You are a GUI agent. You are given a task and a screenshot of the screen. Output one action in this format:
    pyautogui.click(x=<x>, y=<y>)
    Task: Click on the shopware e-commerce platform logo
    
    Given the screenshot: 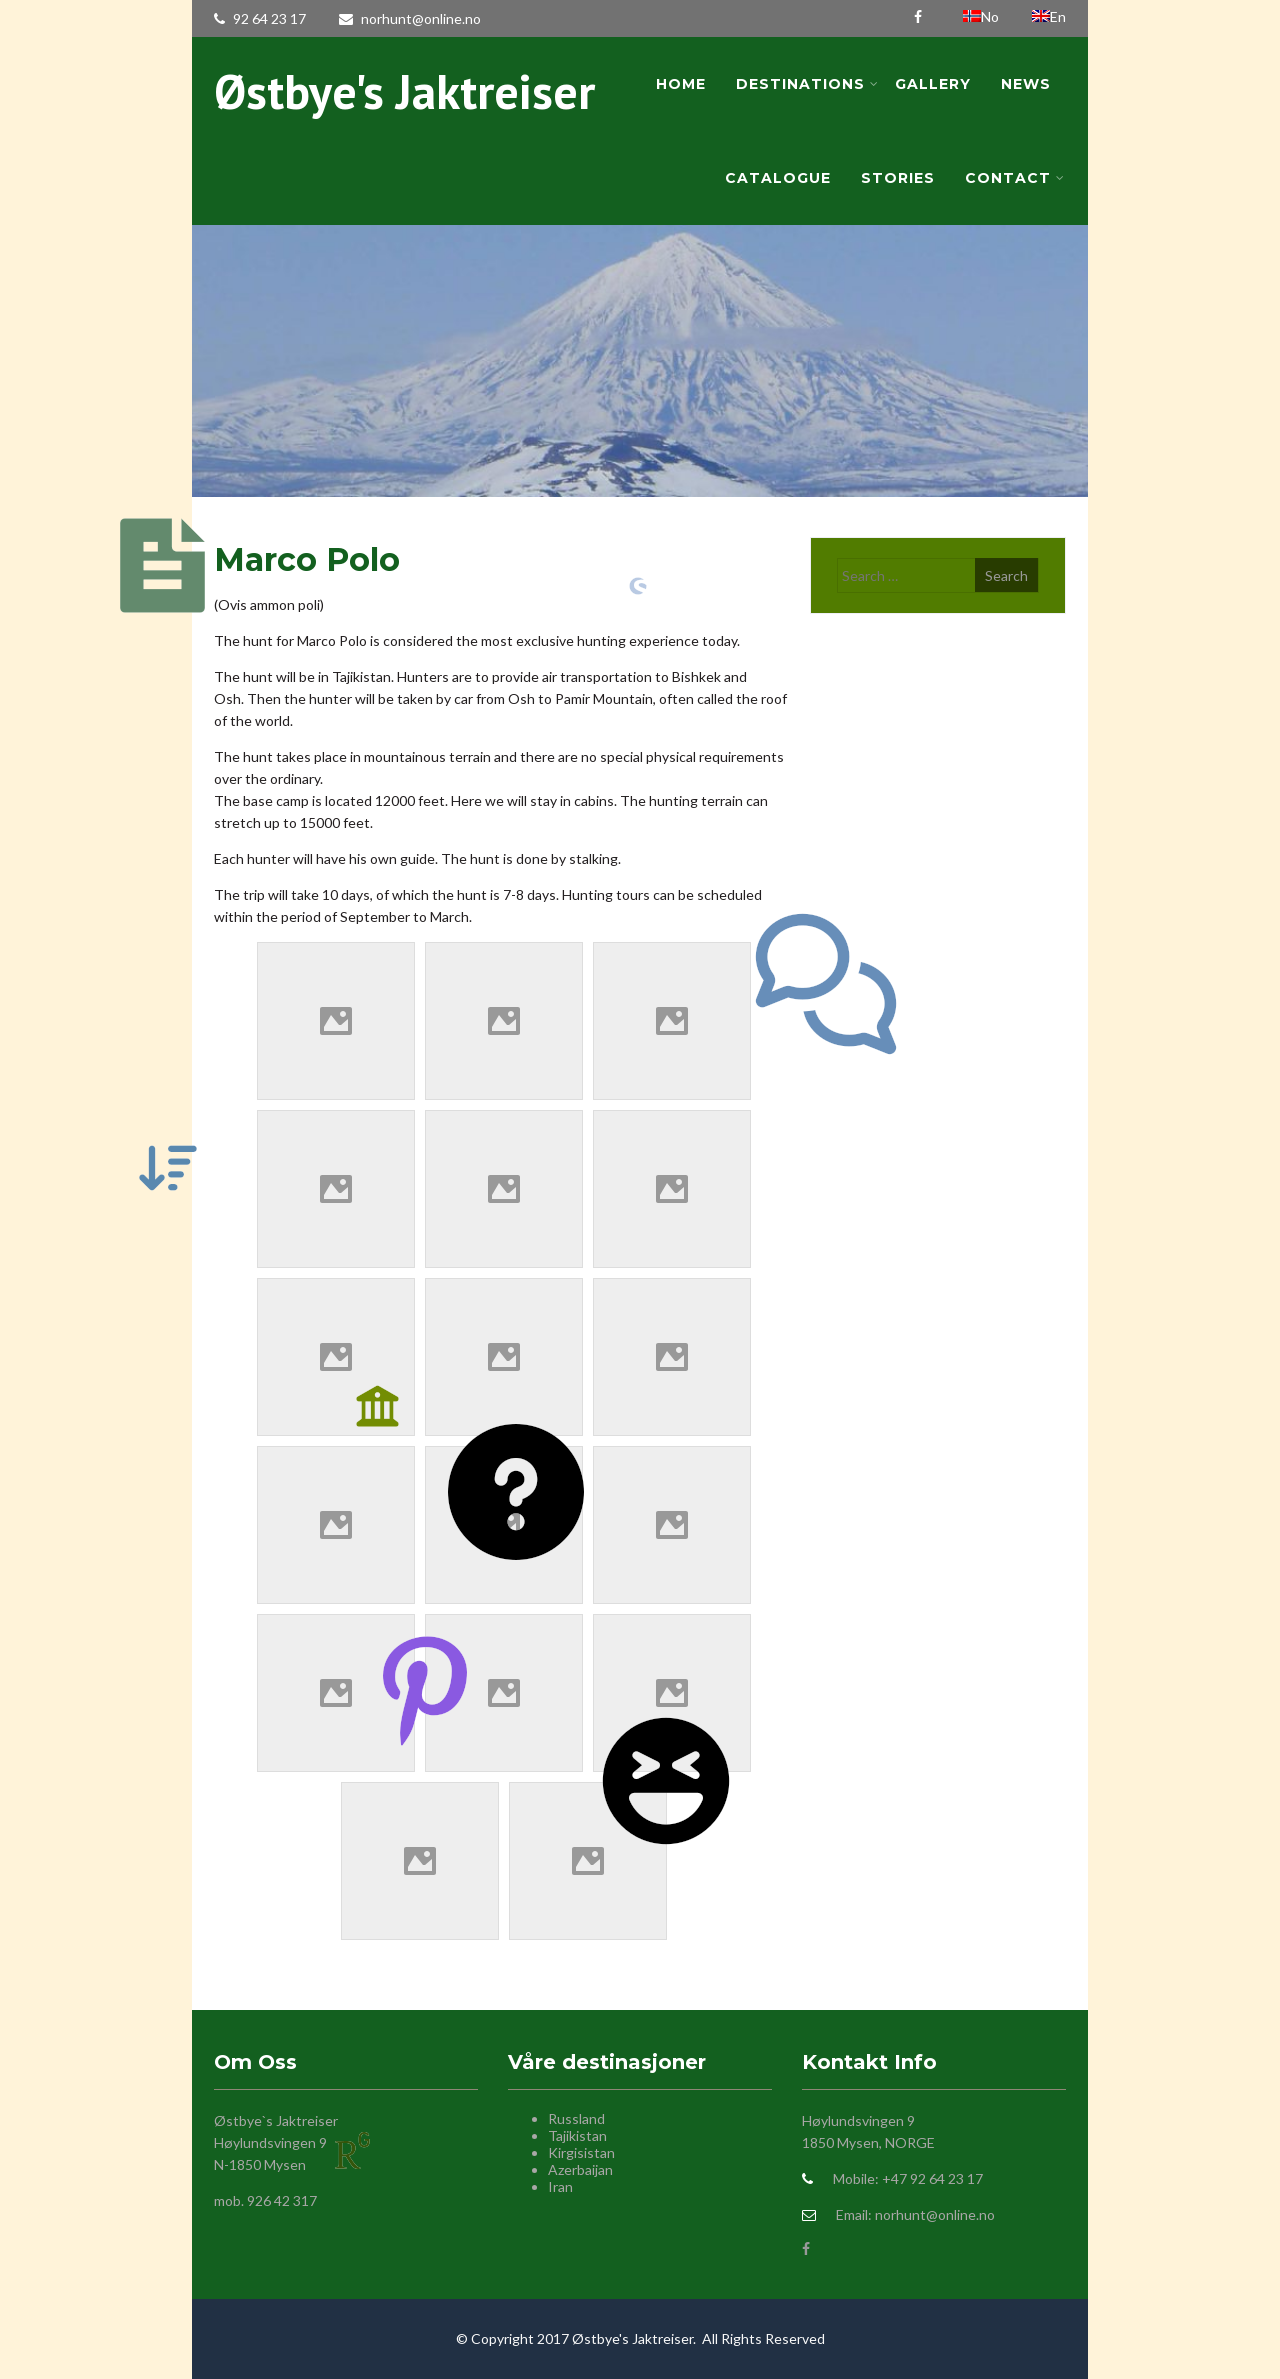 What is the action you would take?
    pyautogui.click(x=638, y=586)
    